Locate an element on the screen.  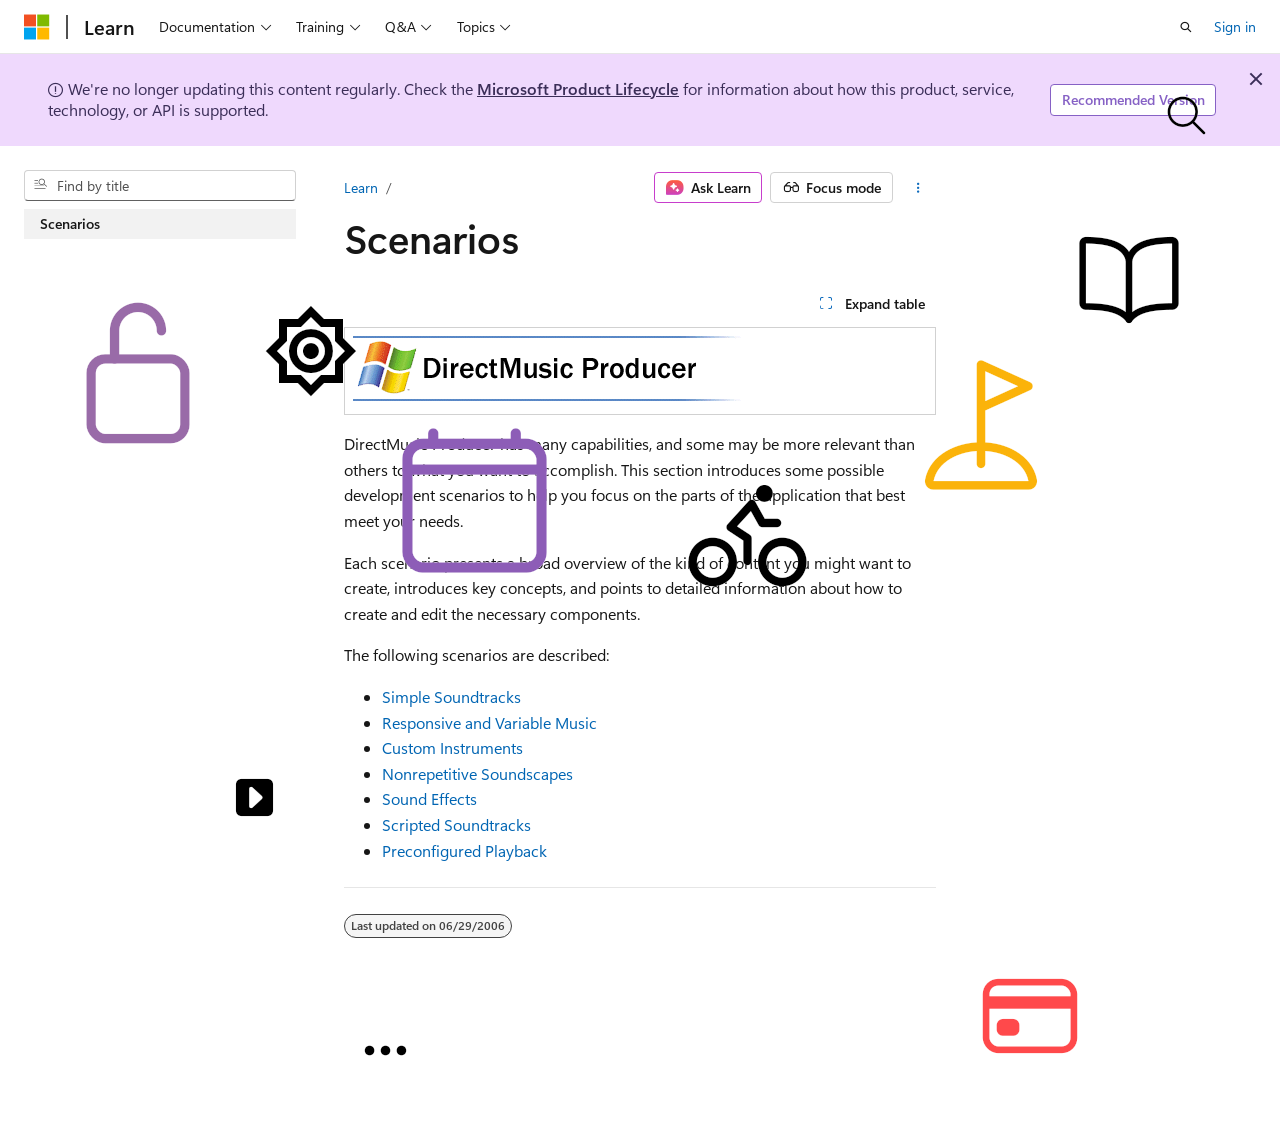
play media or video content is located at coordinates (254, 797).